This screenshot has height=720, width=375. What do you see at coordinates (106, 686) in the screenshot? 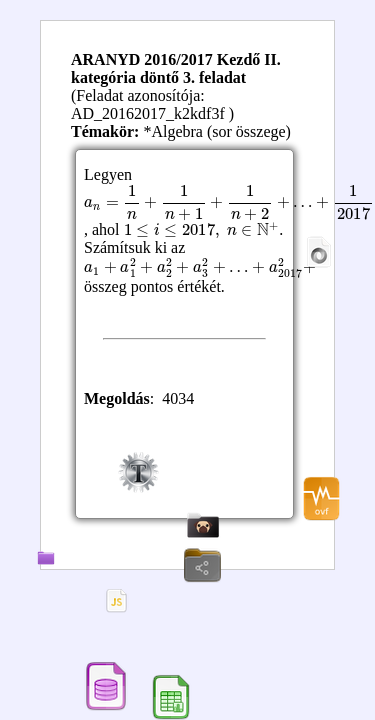
I see `libreoffice base database template file` at bounding box center [106, 686].